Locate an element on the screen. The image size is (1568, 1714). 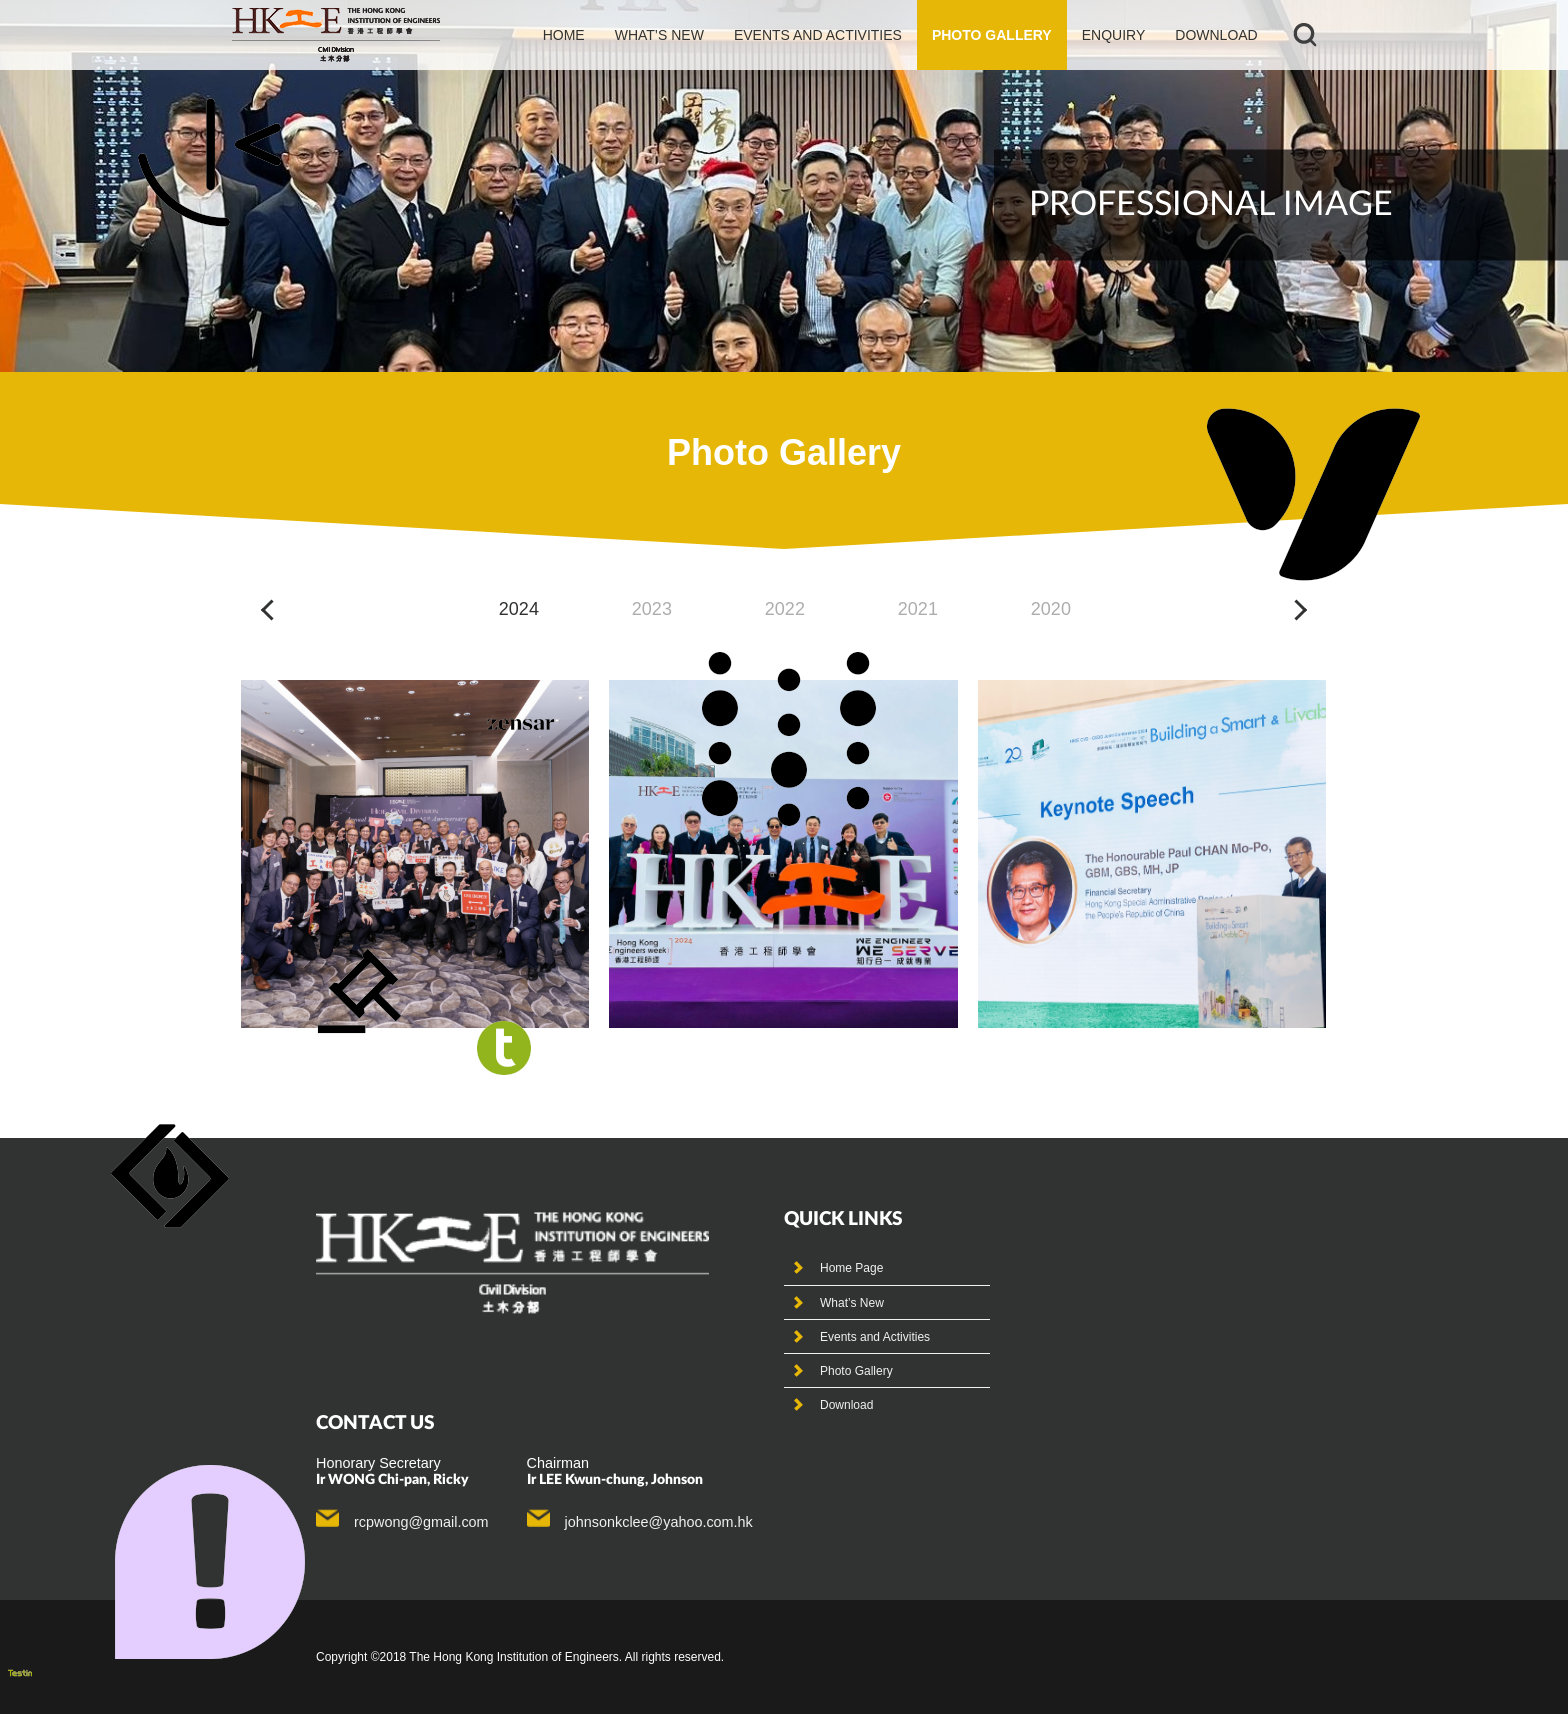
testin app testing platform logo is located at coordinates (20, 1673).